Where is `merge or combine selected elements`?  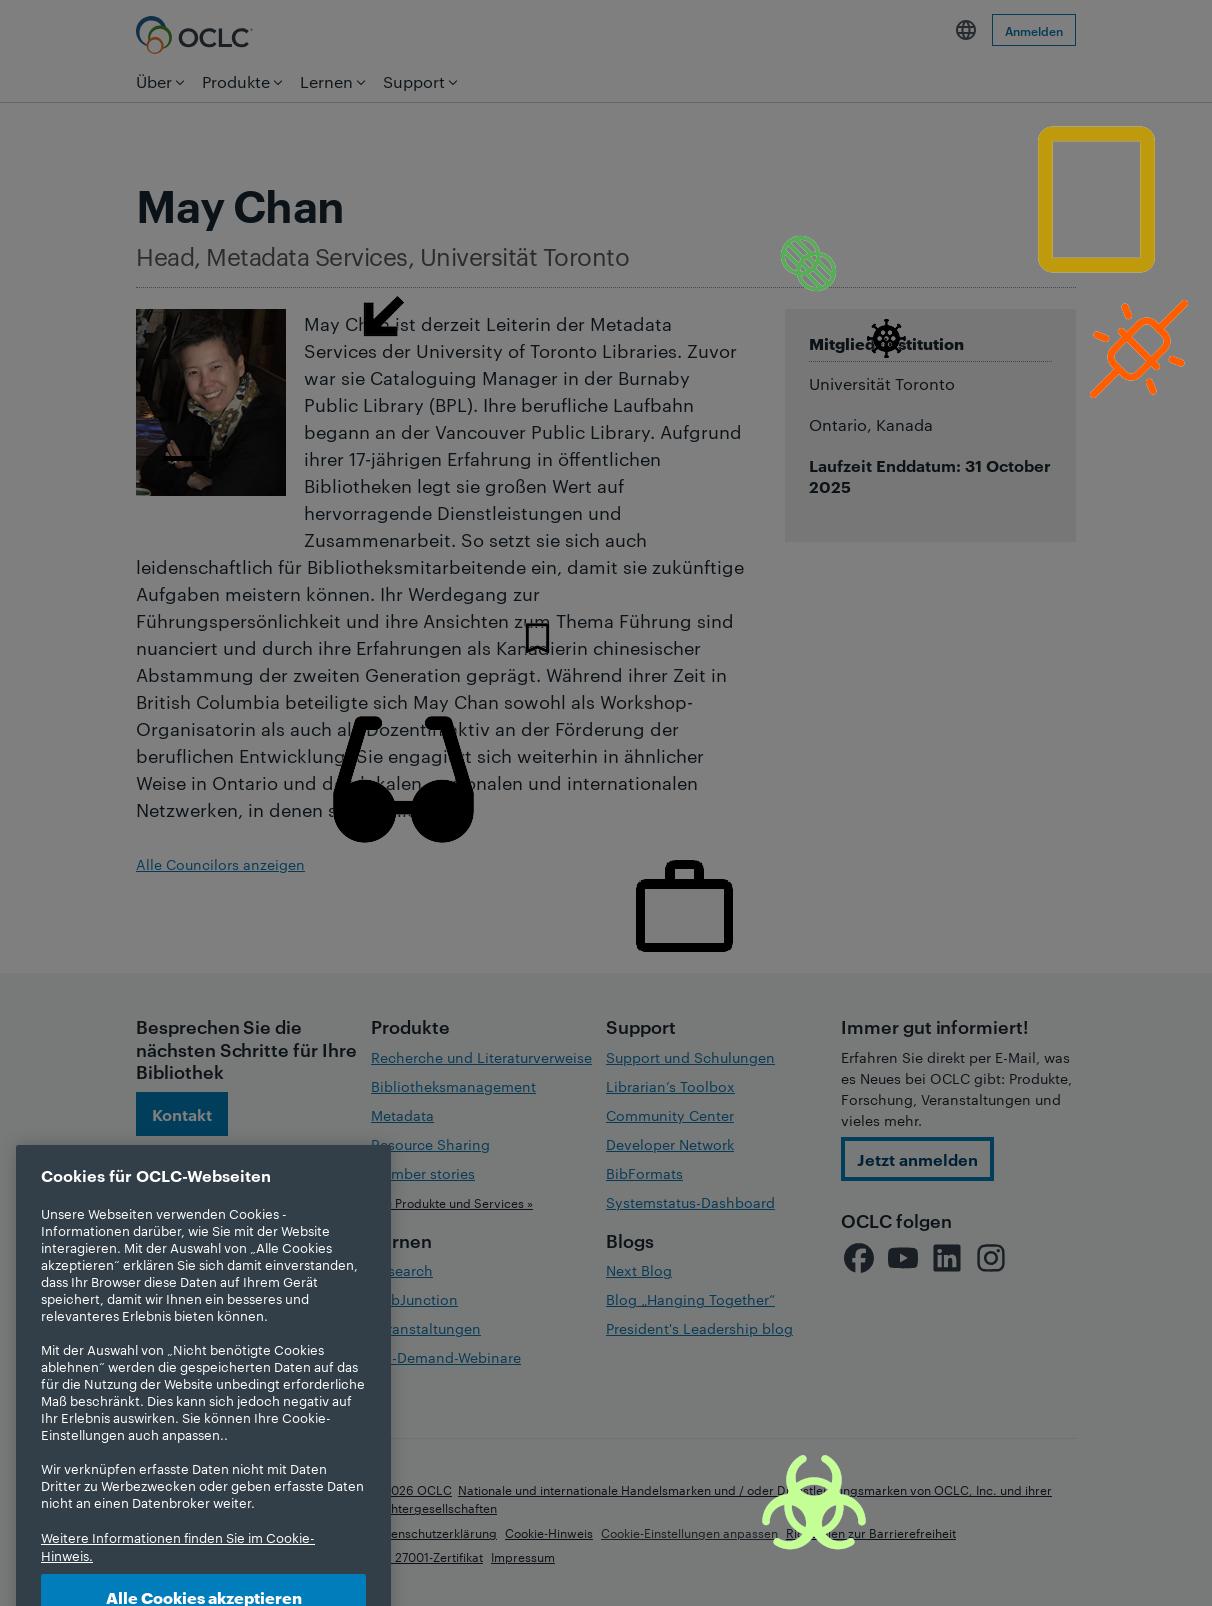
merge or combine selected elements is located at coordinates (808, 263).